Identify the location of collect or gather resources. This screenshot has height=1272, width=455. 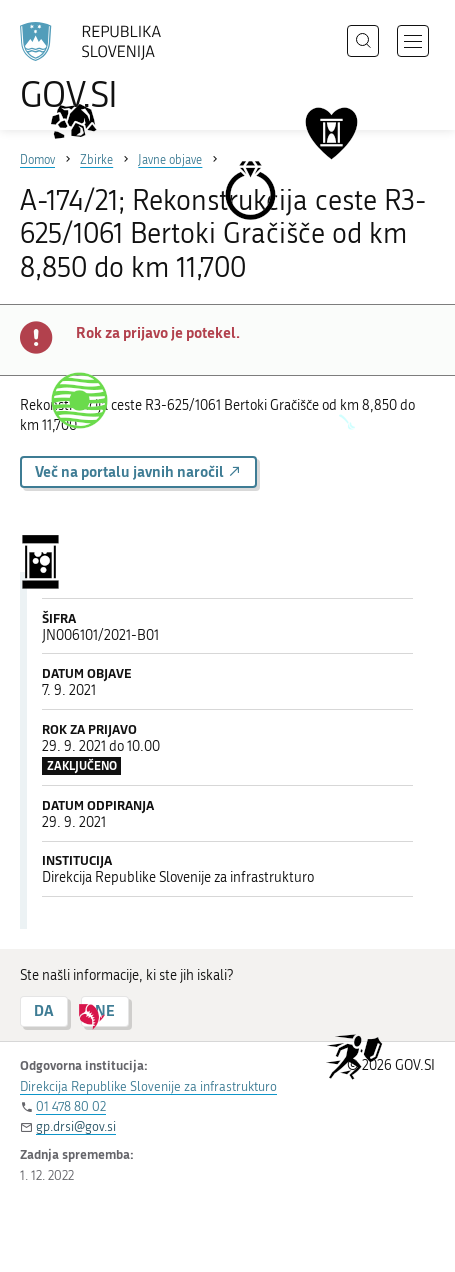
(73, 118).